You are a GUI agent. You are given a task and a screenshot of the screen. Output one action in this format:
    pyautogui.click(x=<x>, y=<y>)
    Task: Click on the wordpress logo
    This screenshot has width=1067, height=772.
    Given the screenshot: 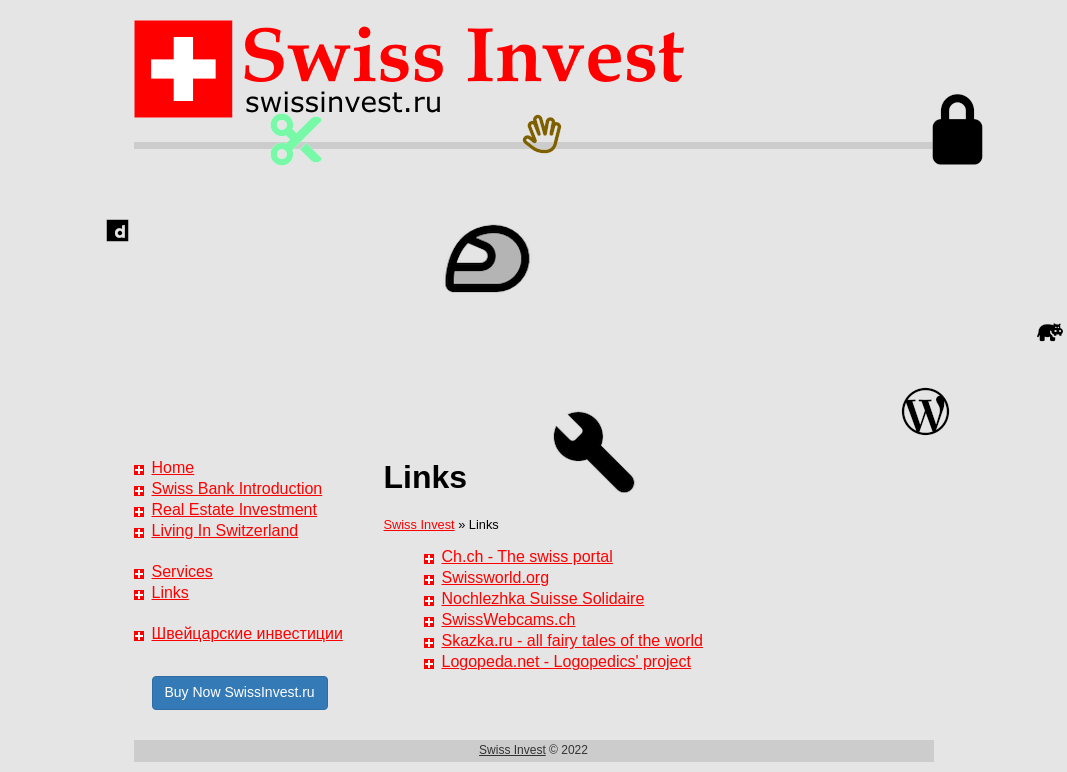 What is the action you would take?
    pyautogui.click(x=925, y=411)
    